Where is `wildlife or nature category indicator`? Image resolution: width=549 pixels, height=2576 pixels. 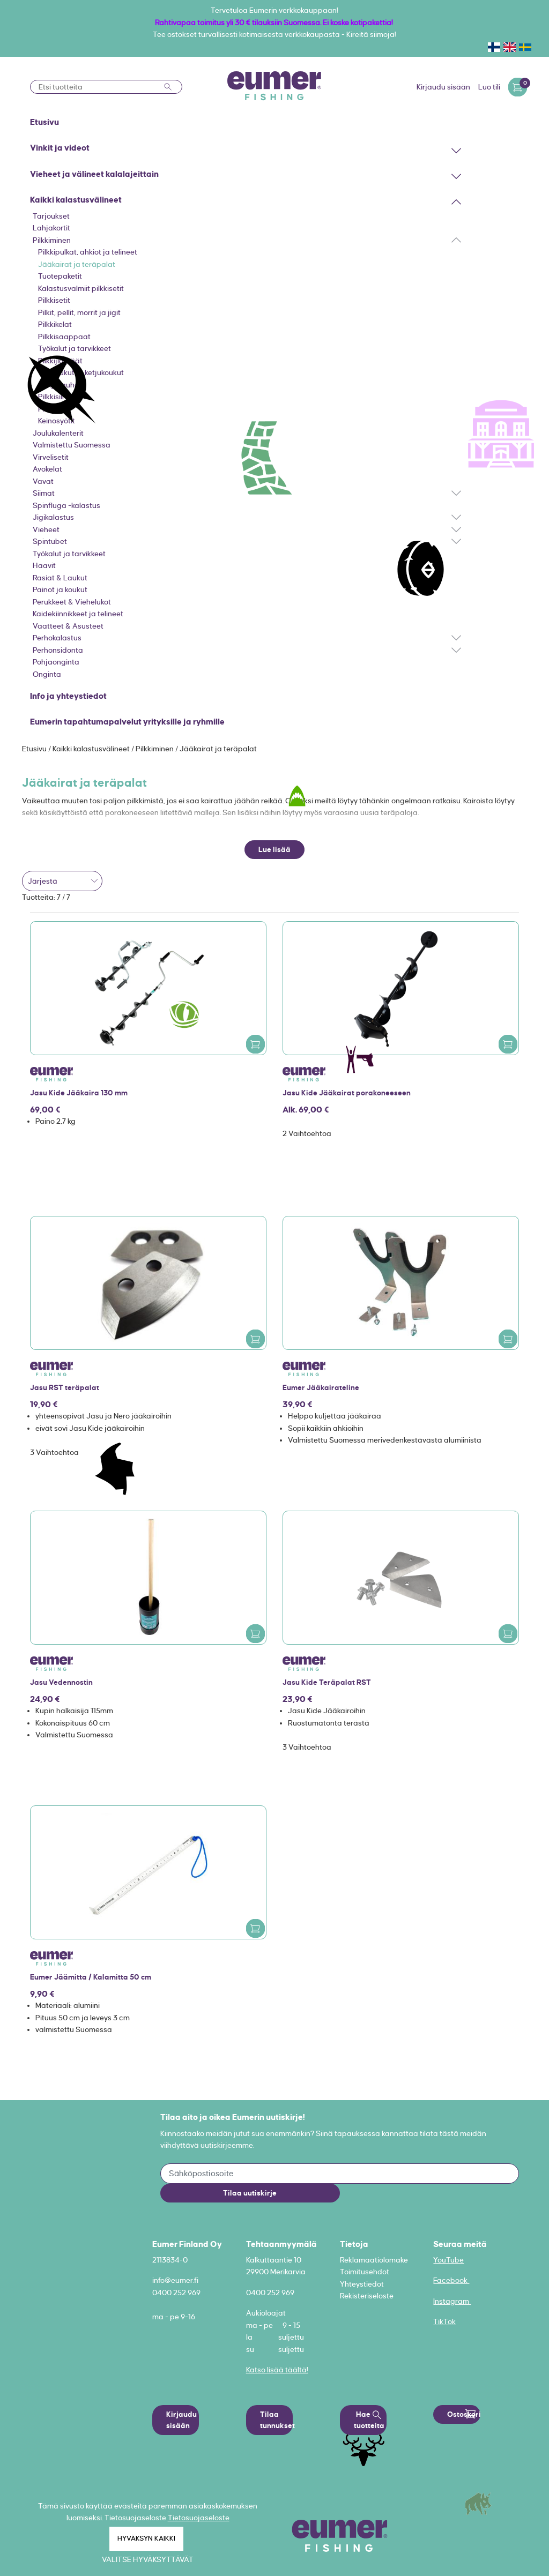 wildlife or nature category indicator is located at coordinates (363, 2450).